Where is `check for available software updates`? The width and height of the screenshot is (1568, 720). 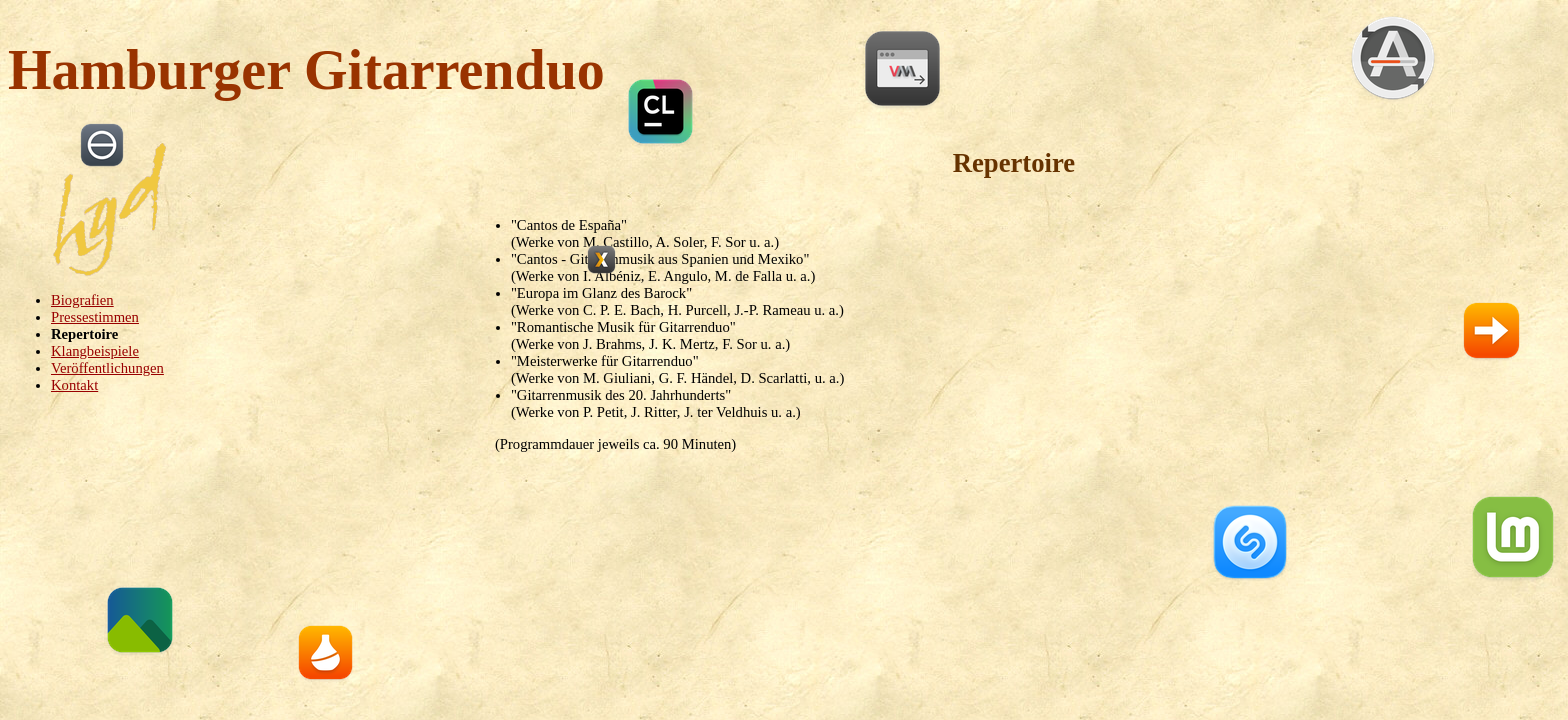
check for available software updates is located at coordinates (1393, 58).